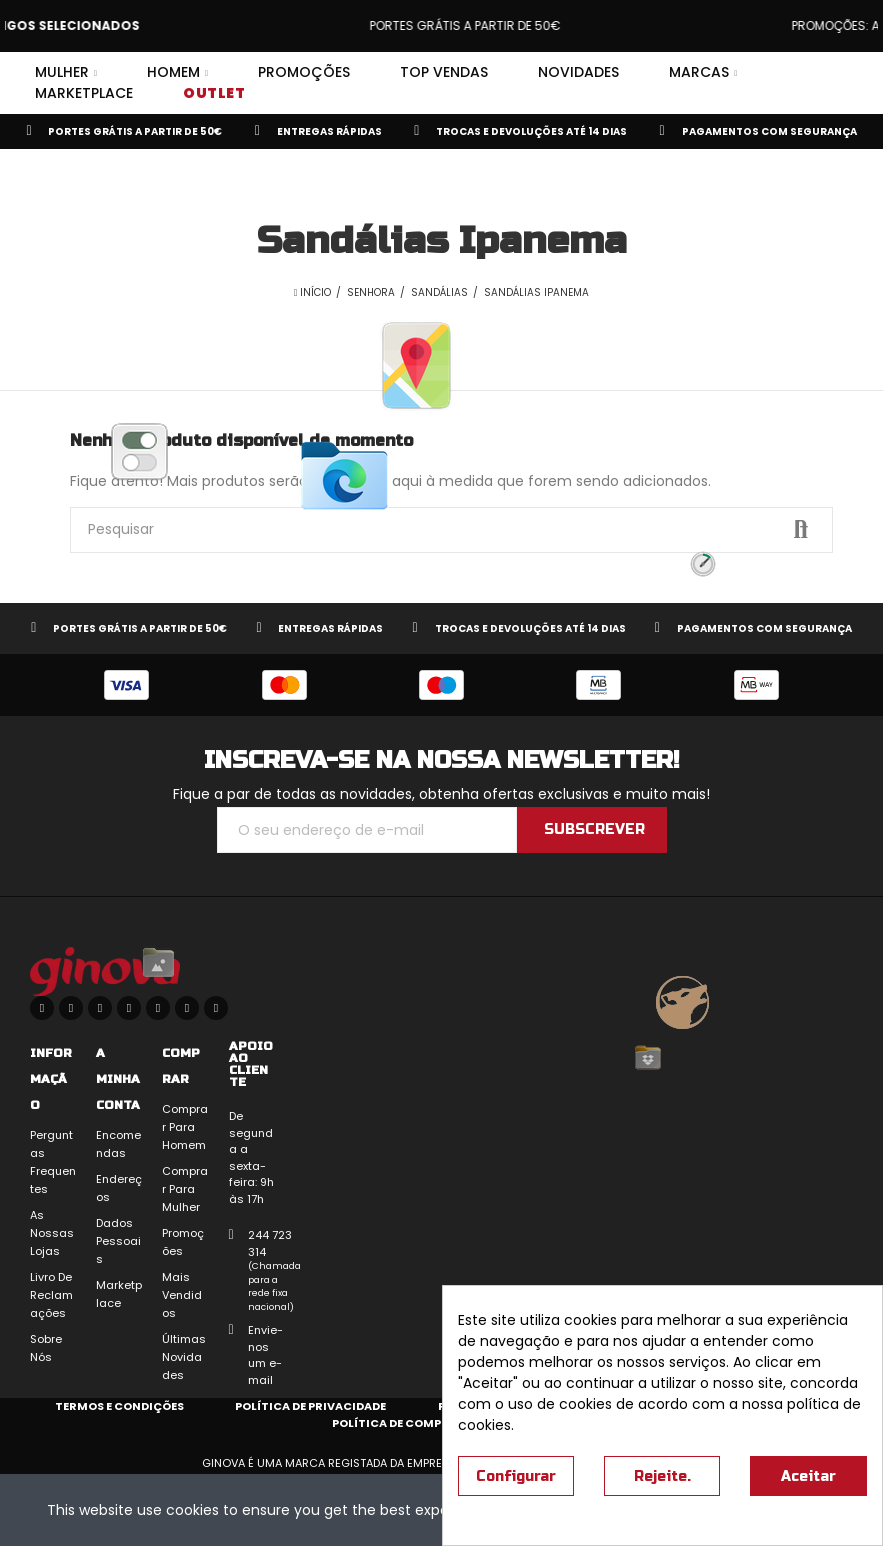  I want to click on open sysprof system profiler, so click(703, 564).